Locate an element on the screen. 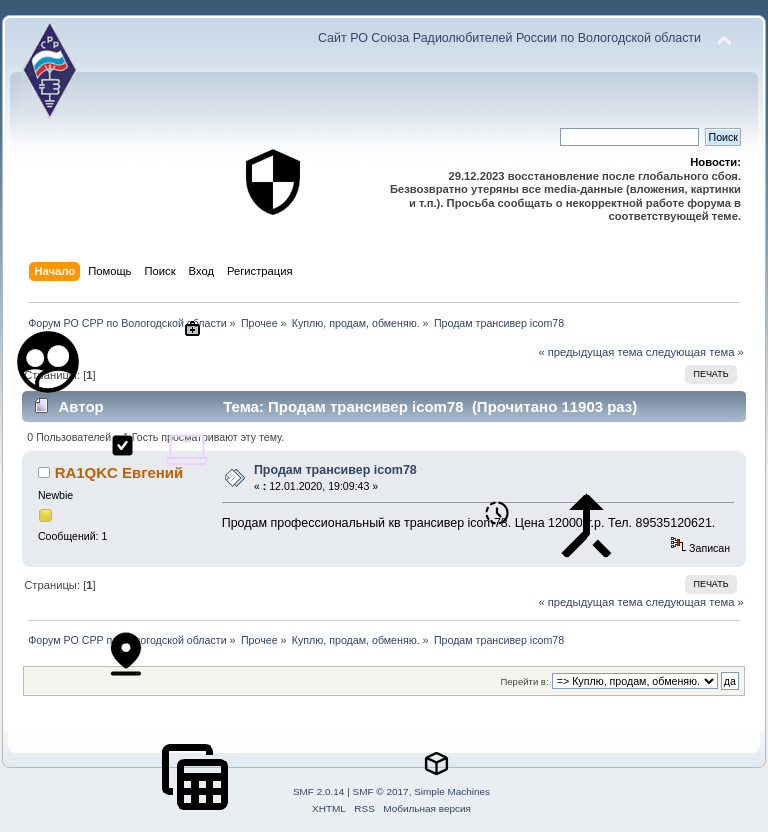  view 3D model or object is located at coordinates (436, 763).